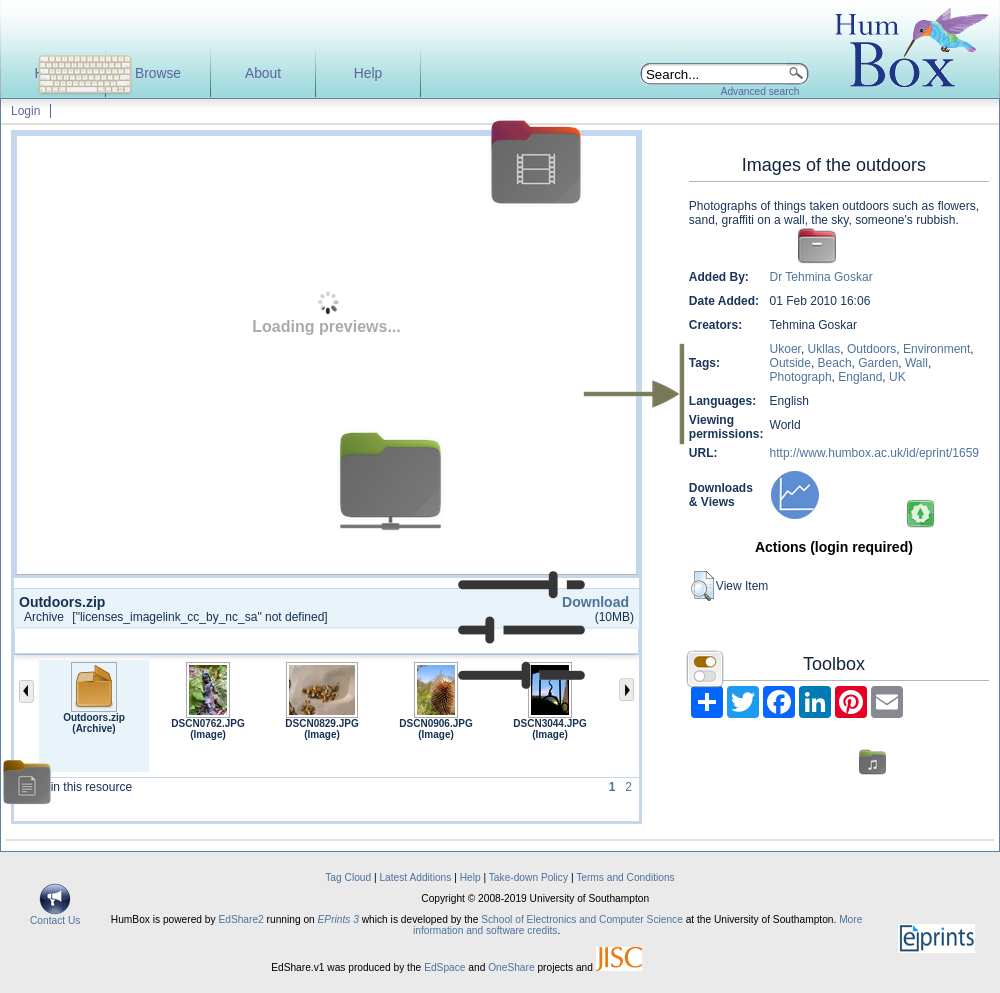  Describe the element at coordinates (27, 782) in the screenshot. I see `open your documents folder` at that location.